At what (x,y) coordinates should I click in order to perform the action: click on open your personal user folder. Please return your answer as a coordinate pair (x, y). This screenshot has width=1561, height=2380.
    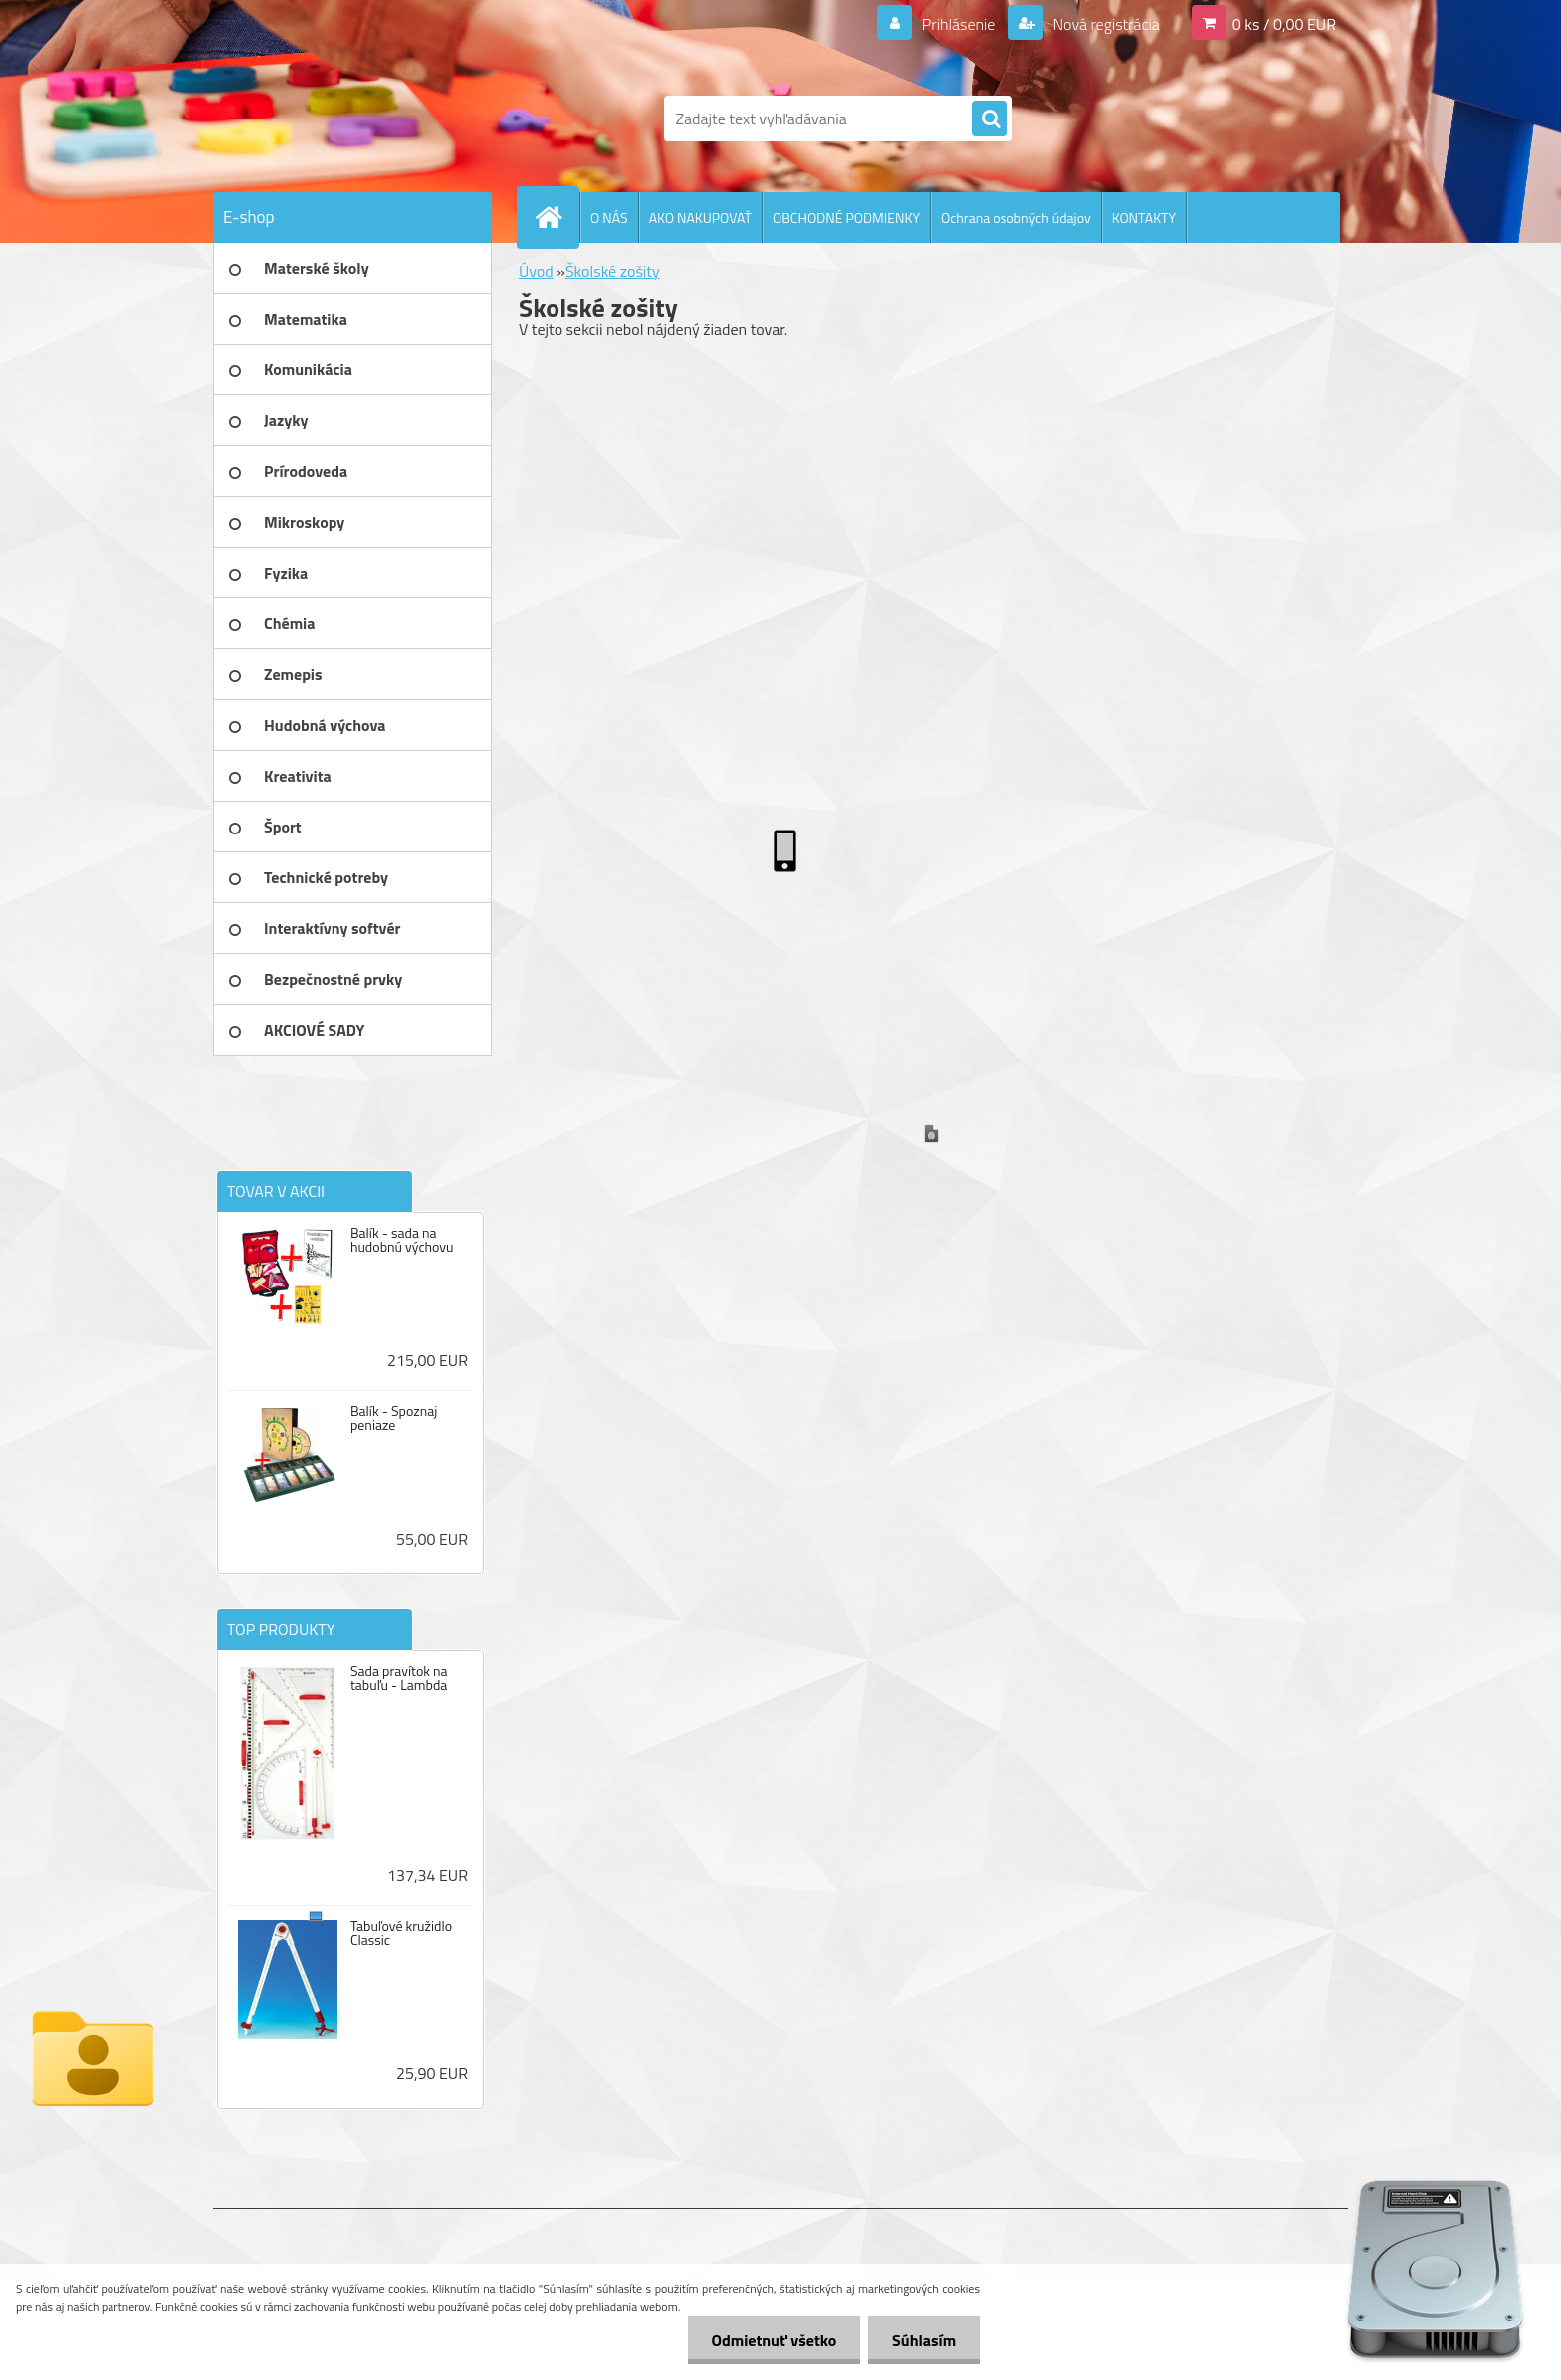
    Looking at the image, I should click on (93, 2061).